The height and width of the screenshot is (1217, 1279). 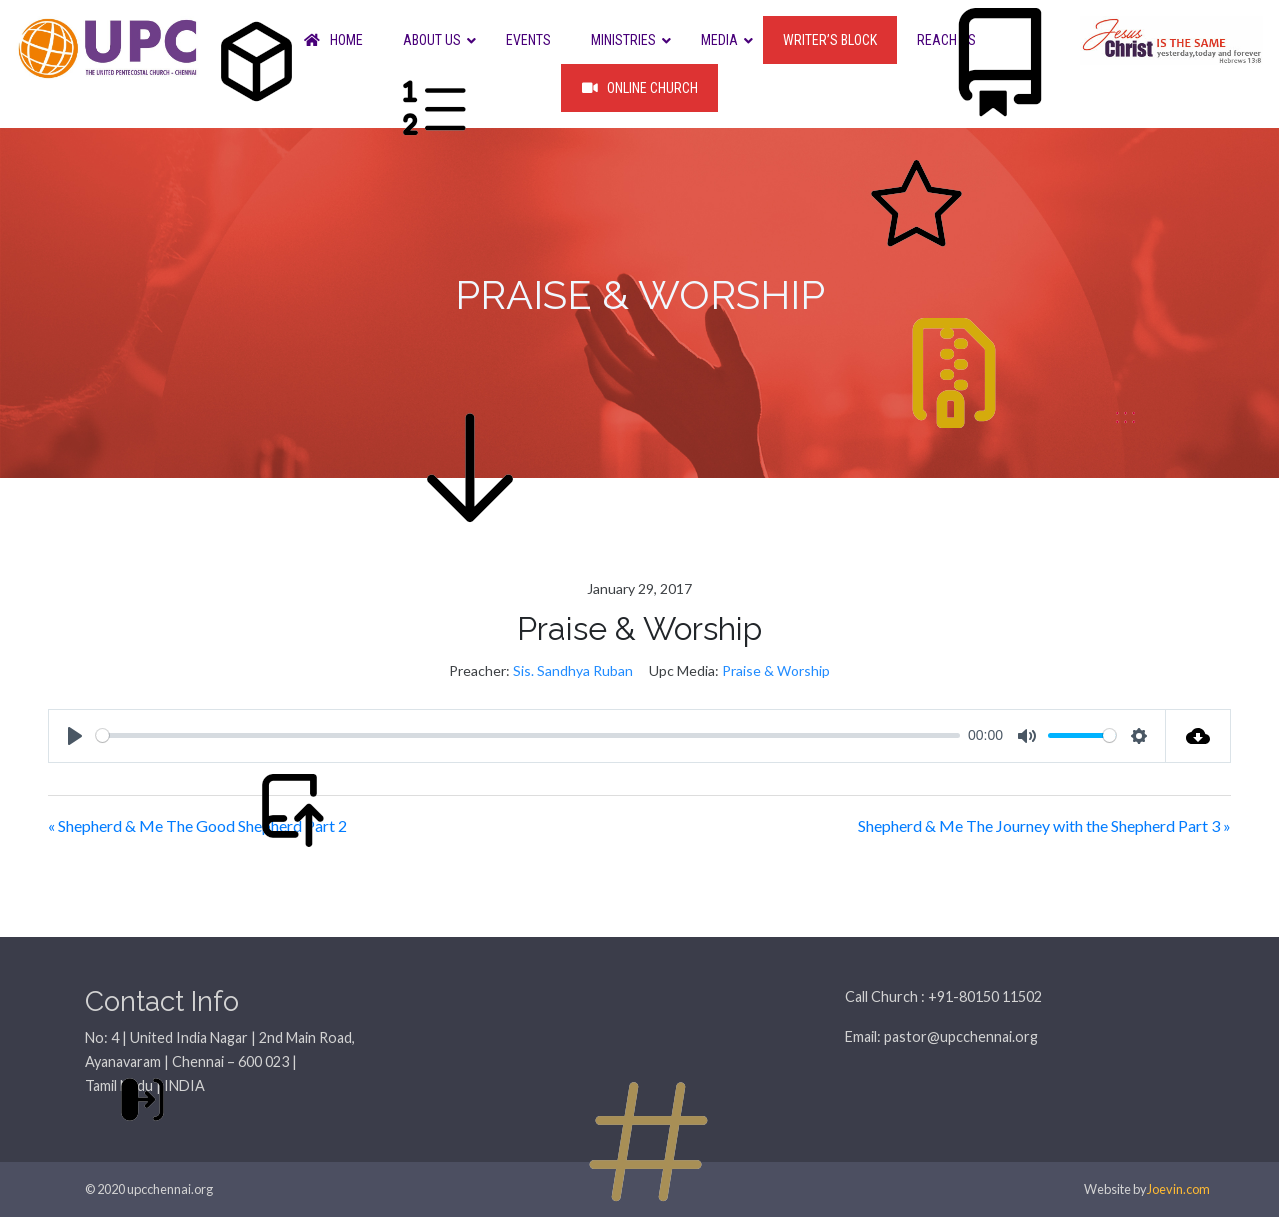 What do you see at coordinates (289, 810) in the screenshot?
I see `push code to a repository` at bounding box center [289, 810].